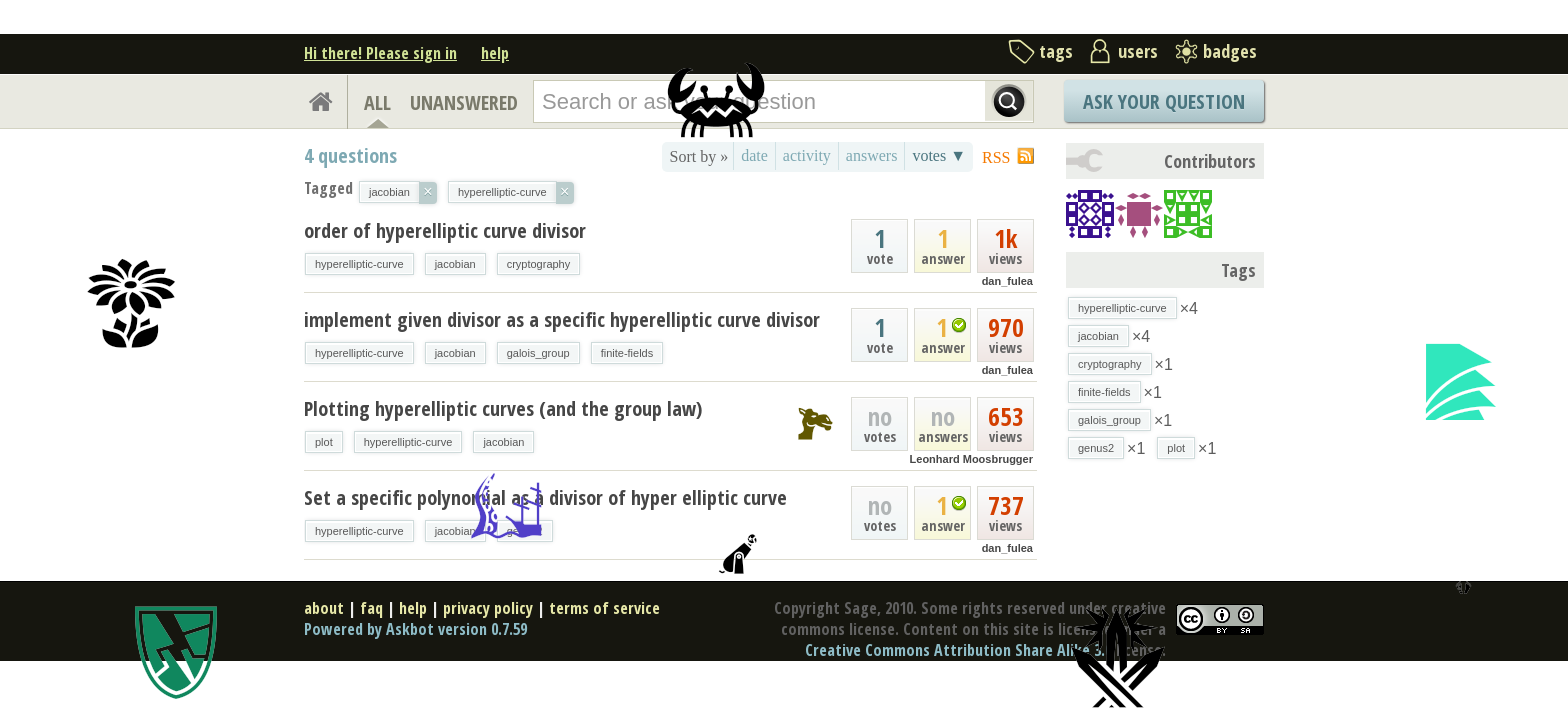 Image resolution: width=1568 pixels, height=720 pixels. What do you see at coordinates (739, 554) in the screenshot?
I see `launch a stunt or action mini-game` at bounding box center [739, 554].